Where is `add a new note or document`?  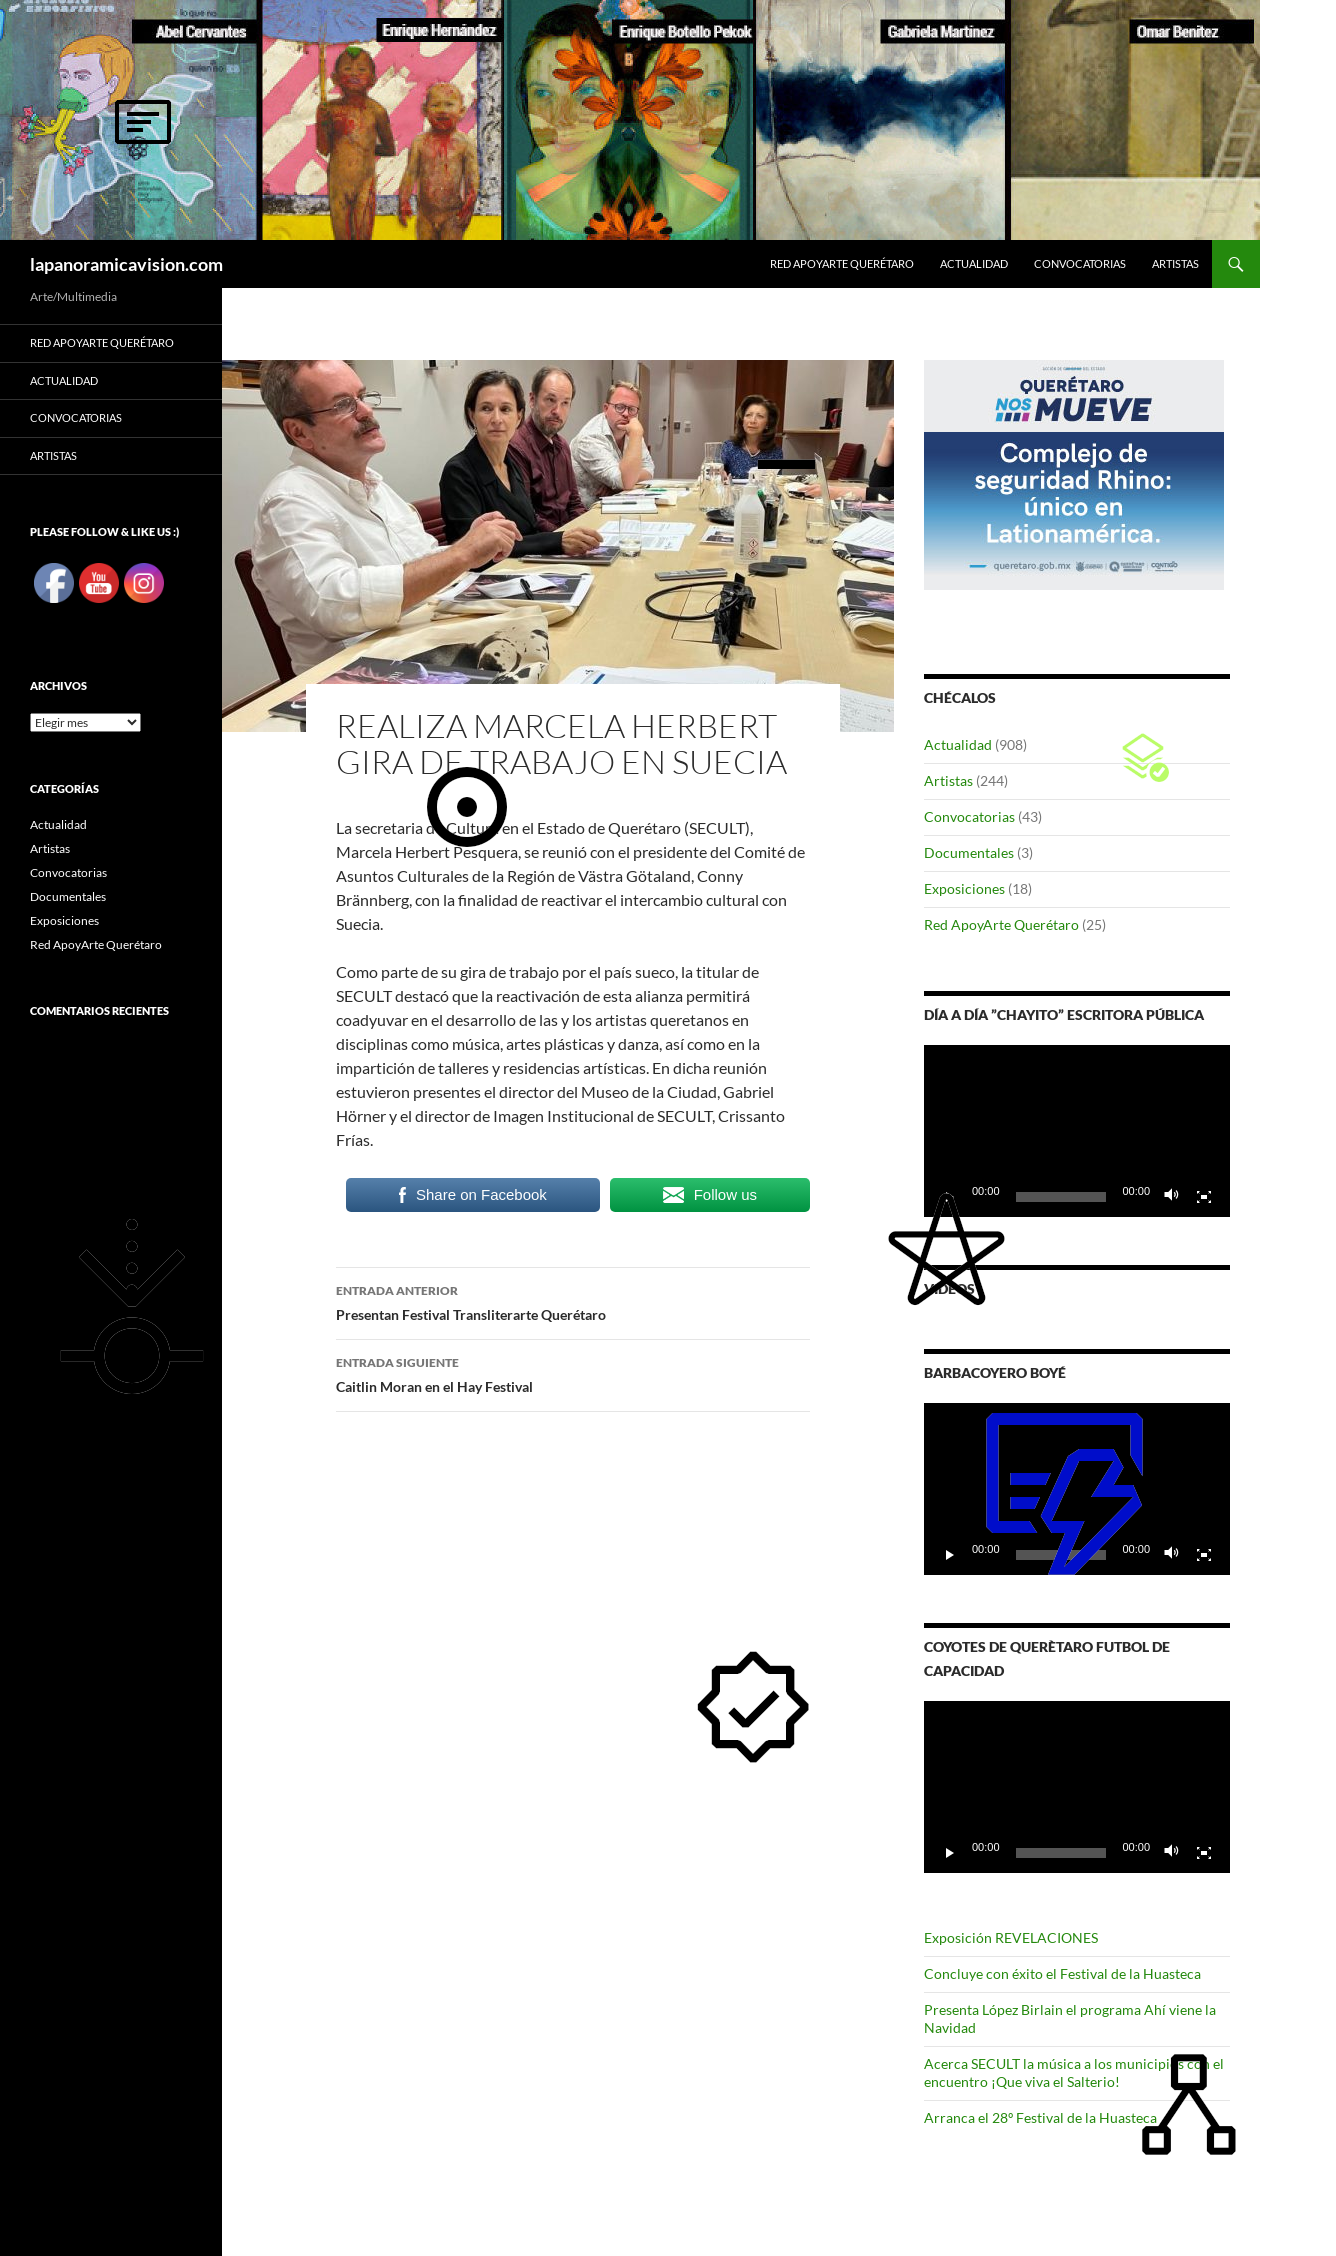
add a new note or document is located at coordinates (143, 124).